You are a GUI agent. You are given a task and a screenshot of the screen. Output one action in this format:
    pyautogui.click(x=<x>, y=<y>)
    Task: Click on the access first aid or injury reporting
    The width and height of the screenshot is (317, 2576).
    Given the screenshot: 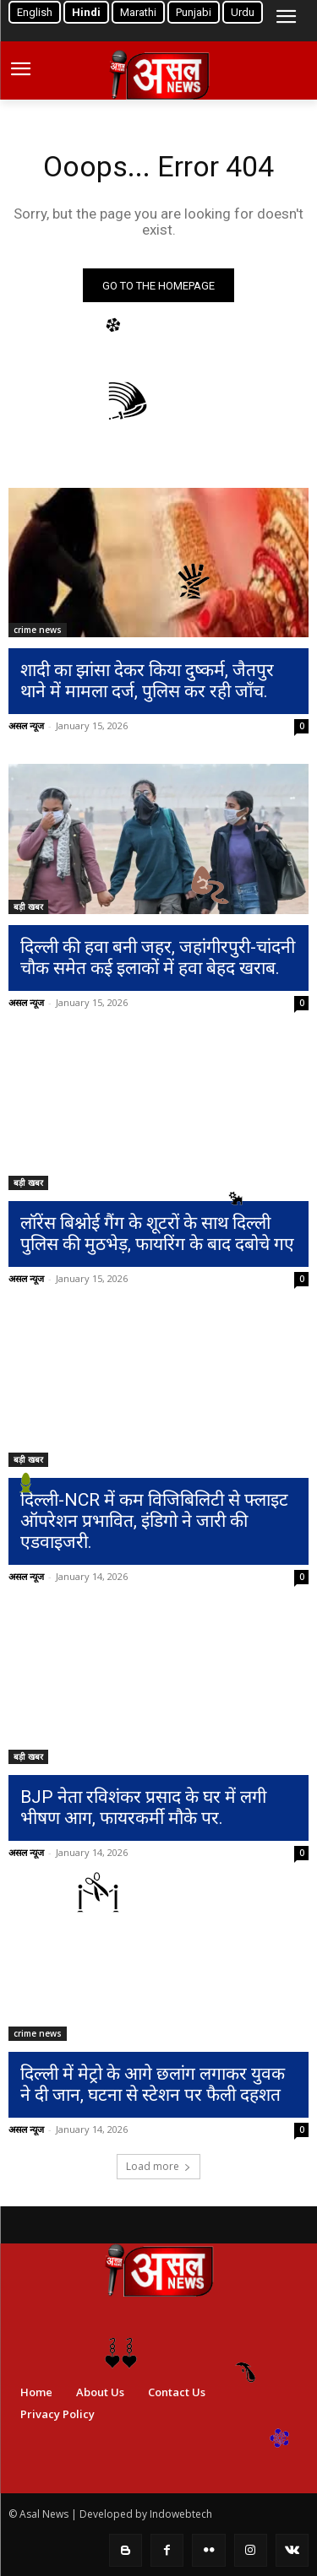 What is the action you would take?
    pyautogui.click(x=194, y=581)
    